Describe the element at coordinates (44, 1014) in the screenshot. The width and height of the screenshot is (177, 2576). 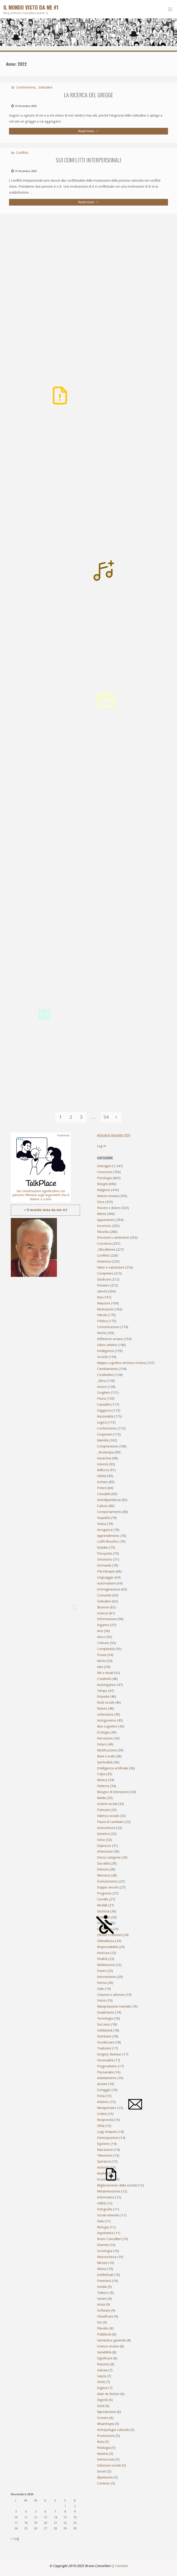
I see `view user profile card` at that location.